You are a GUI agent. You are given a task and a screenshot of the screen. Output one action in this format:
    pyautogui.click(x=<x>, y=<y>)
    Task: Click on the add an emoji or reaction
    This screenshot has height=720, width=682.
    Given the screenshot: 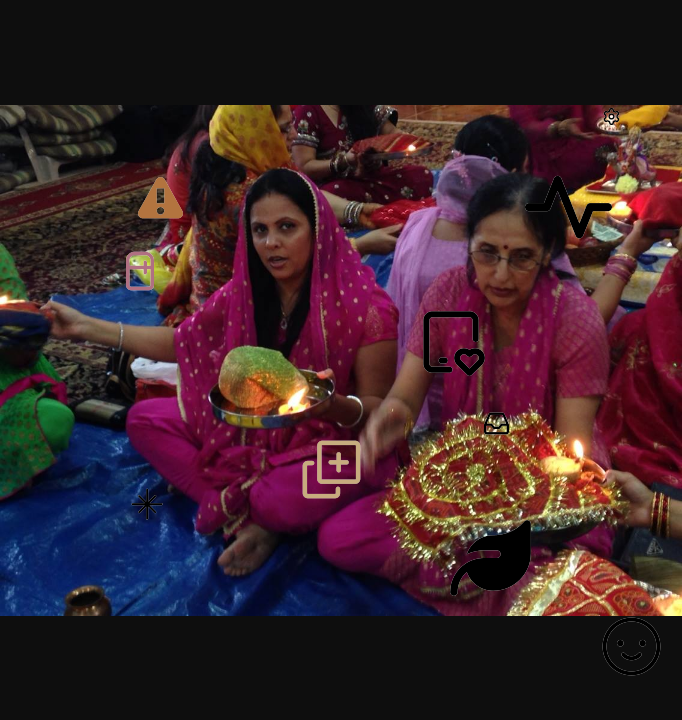 What is the action you would take?
    pyautogui.click(x=631, y=646)
    